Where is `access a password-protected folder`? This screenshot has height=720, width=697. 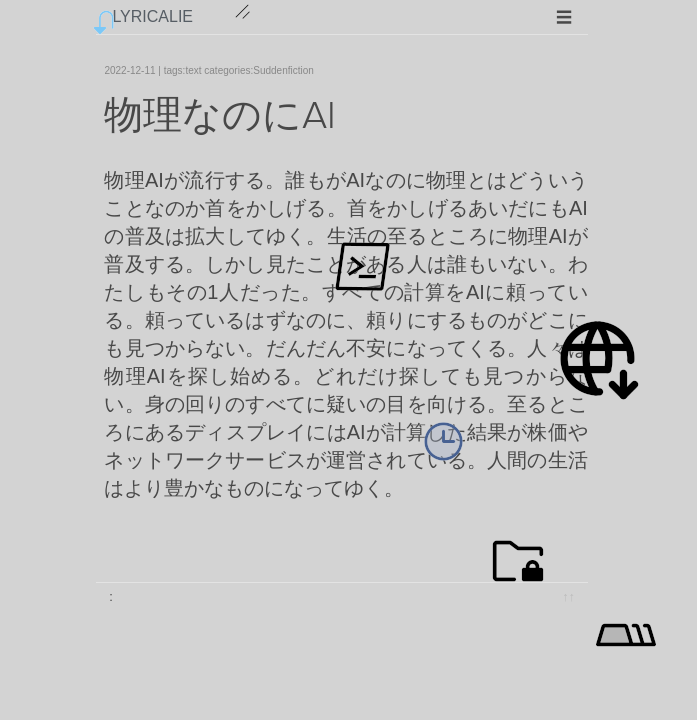
access a password-protected folder is located at coordinates (518, 560).